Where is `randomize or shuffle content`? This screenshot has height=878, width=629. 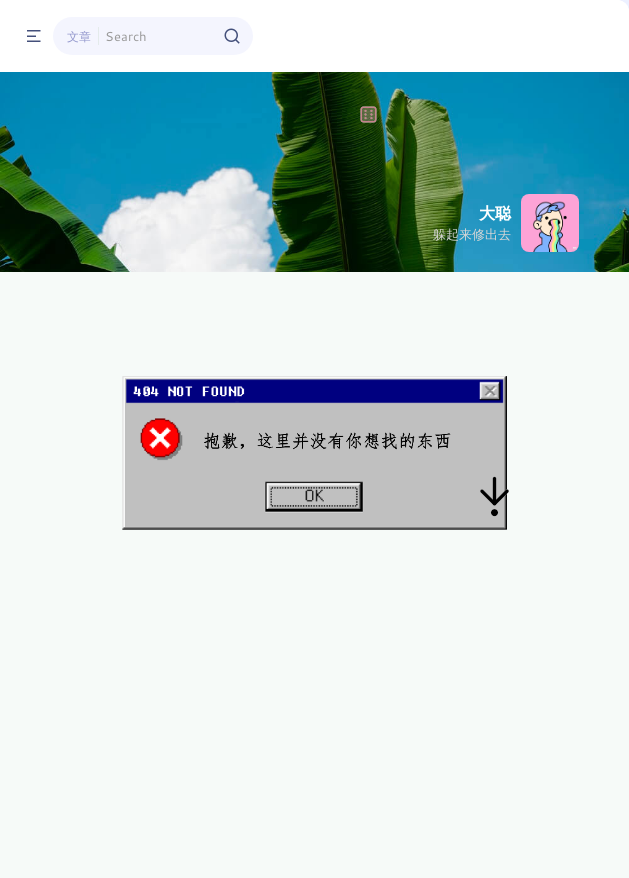 randomize or shuffle content is located at coordinates (368, 114).